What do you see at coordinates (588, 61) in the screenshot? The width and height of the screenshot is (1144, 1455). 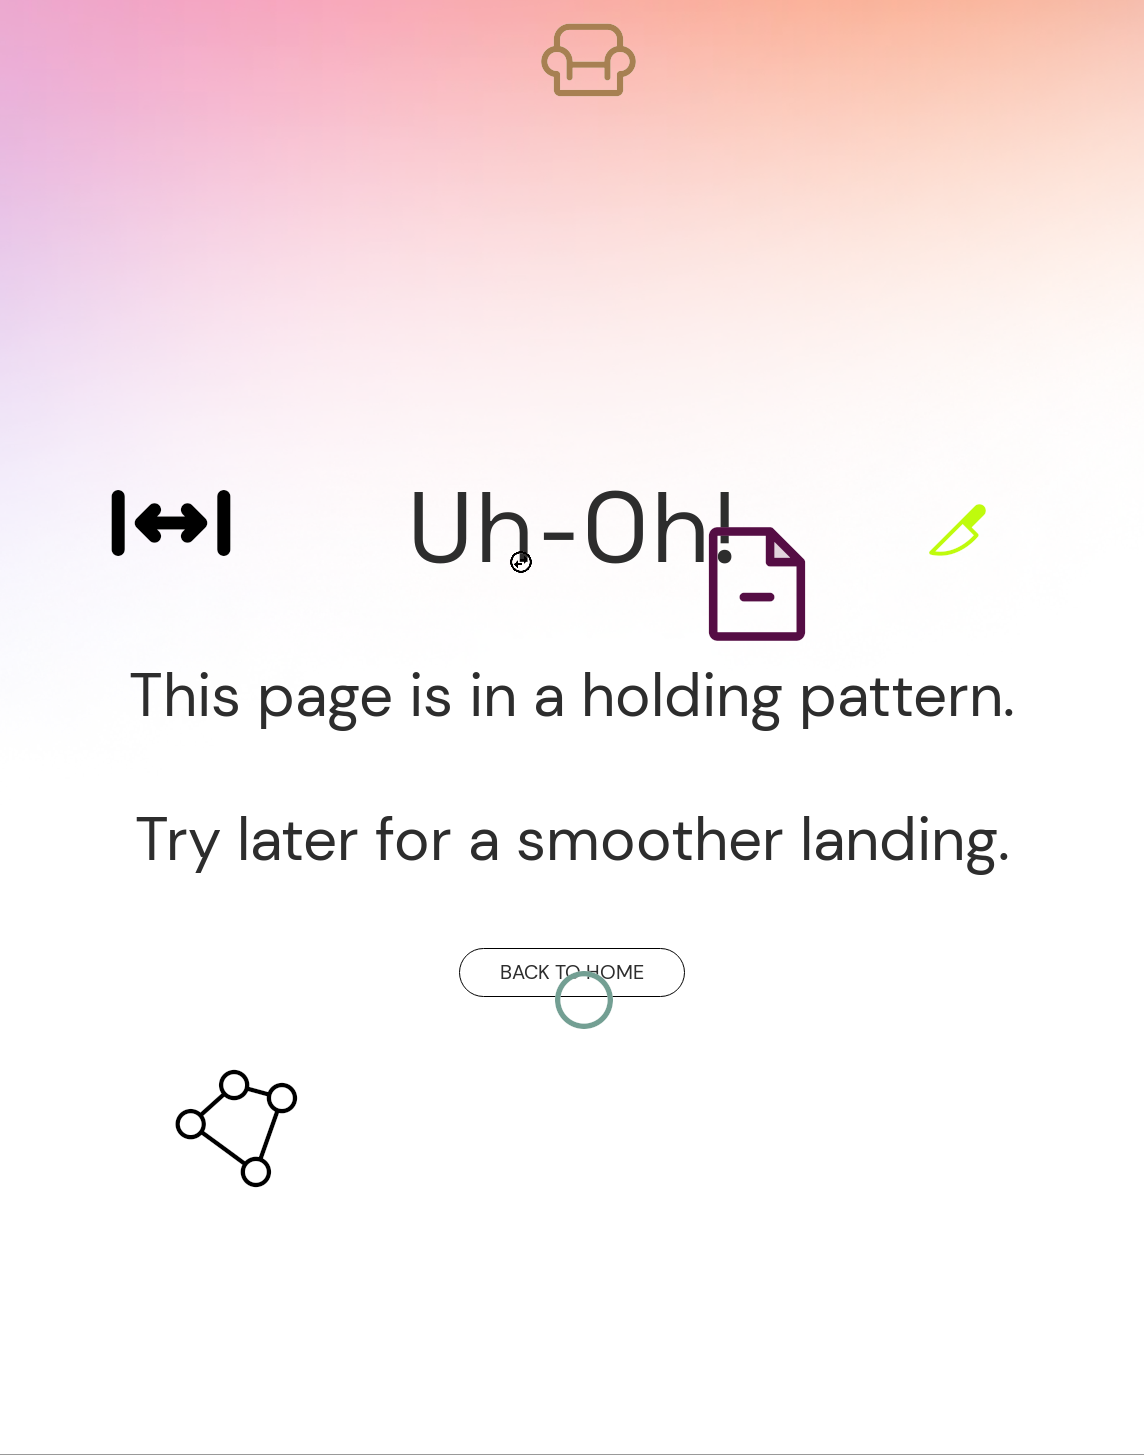 I see `browse furniture or home decor` at bounding box center [588, 61].